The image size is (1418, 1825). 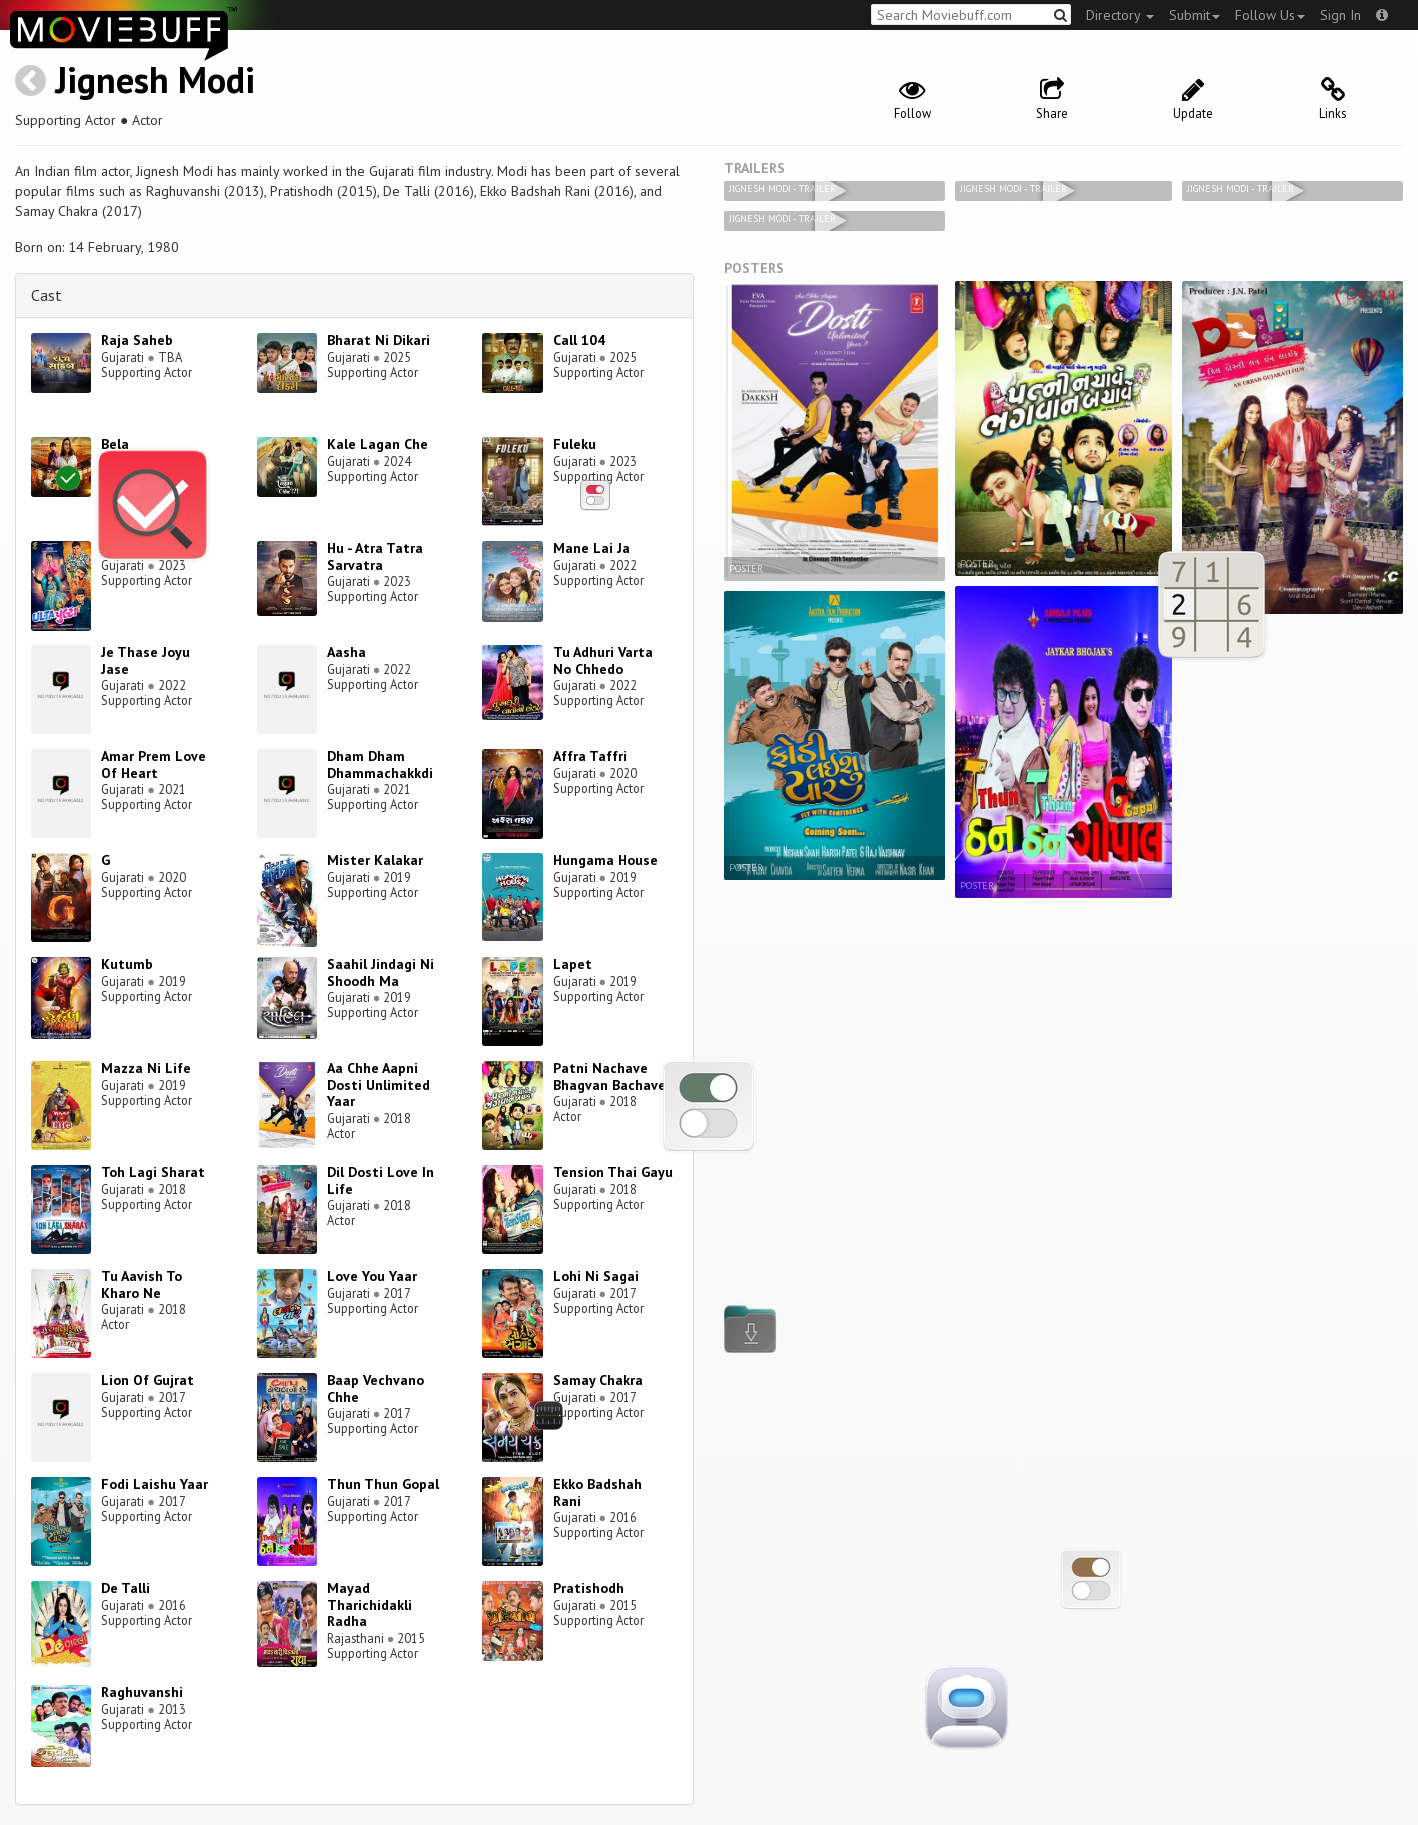 I want to click on access your downloads folder, so click(x=750, y=1329).